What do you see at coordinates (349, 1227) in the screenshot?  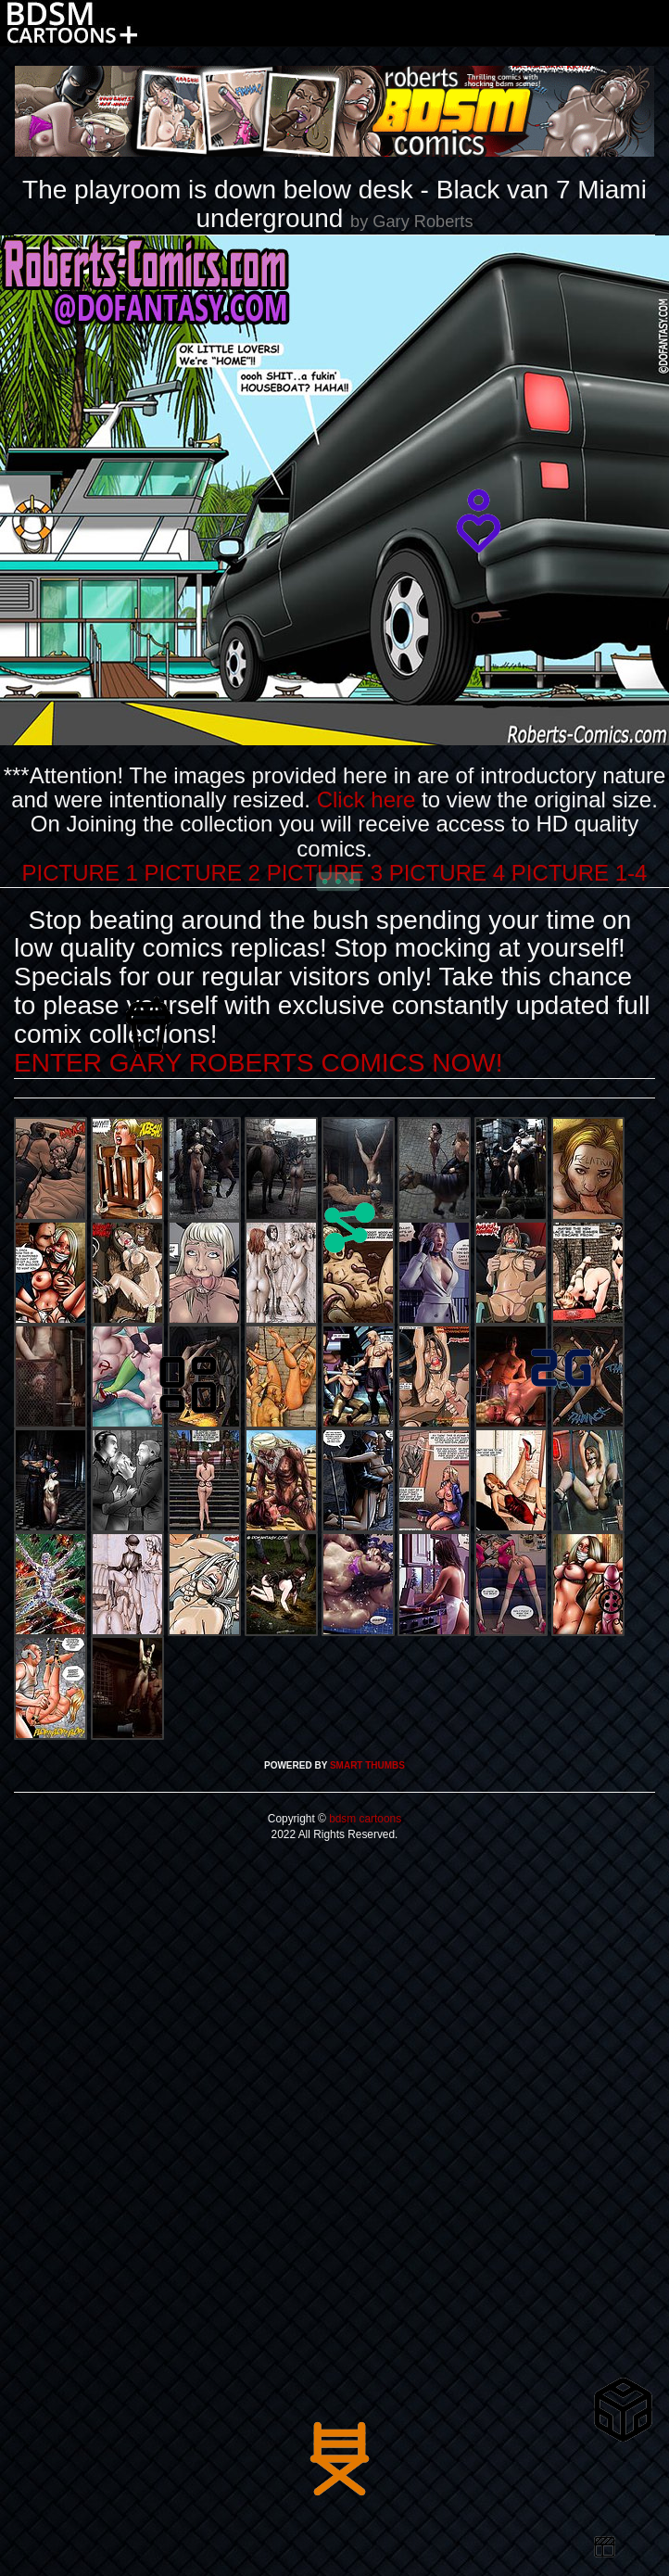 I see `share content to other apps or users` at bounding box center [349, 1227].